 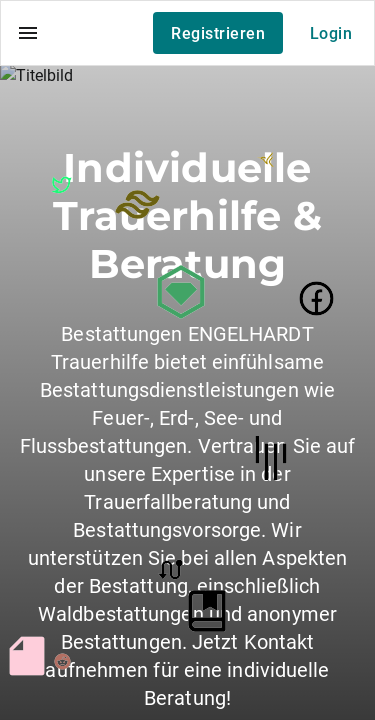 What do you see at coordinates (62, 661) in the screenshot?
I see `open the Reddit app` at bounding box center [62, 661].